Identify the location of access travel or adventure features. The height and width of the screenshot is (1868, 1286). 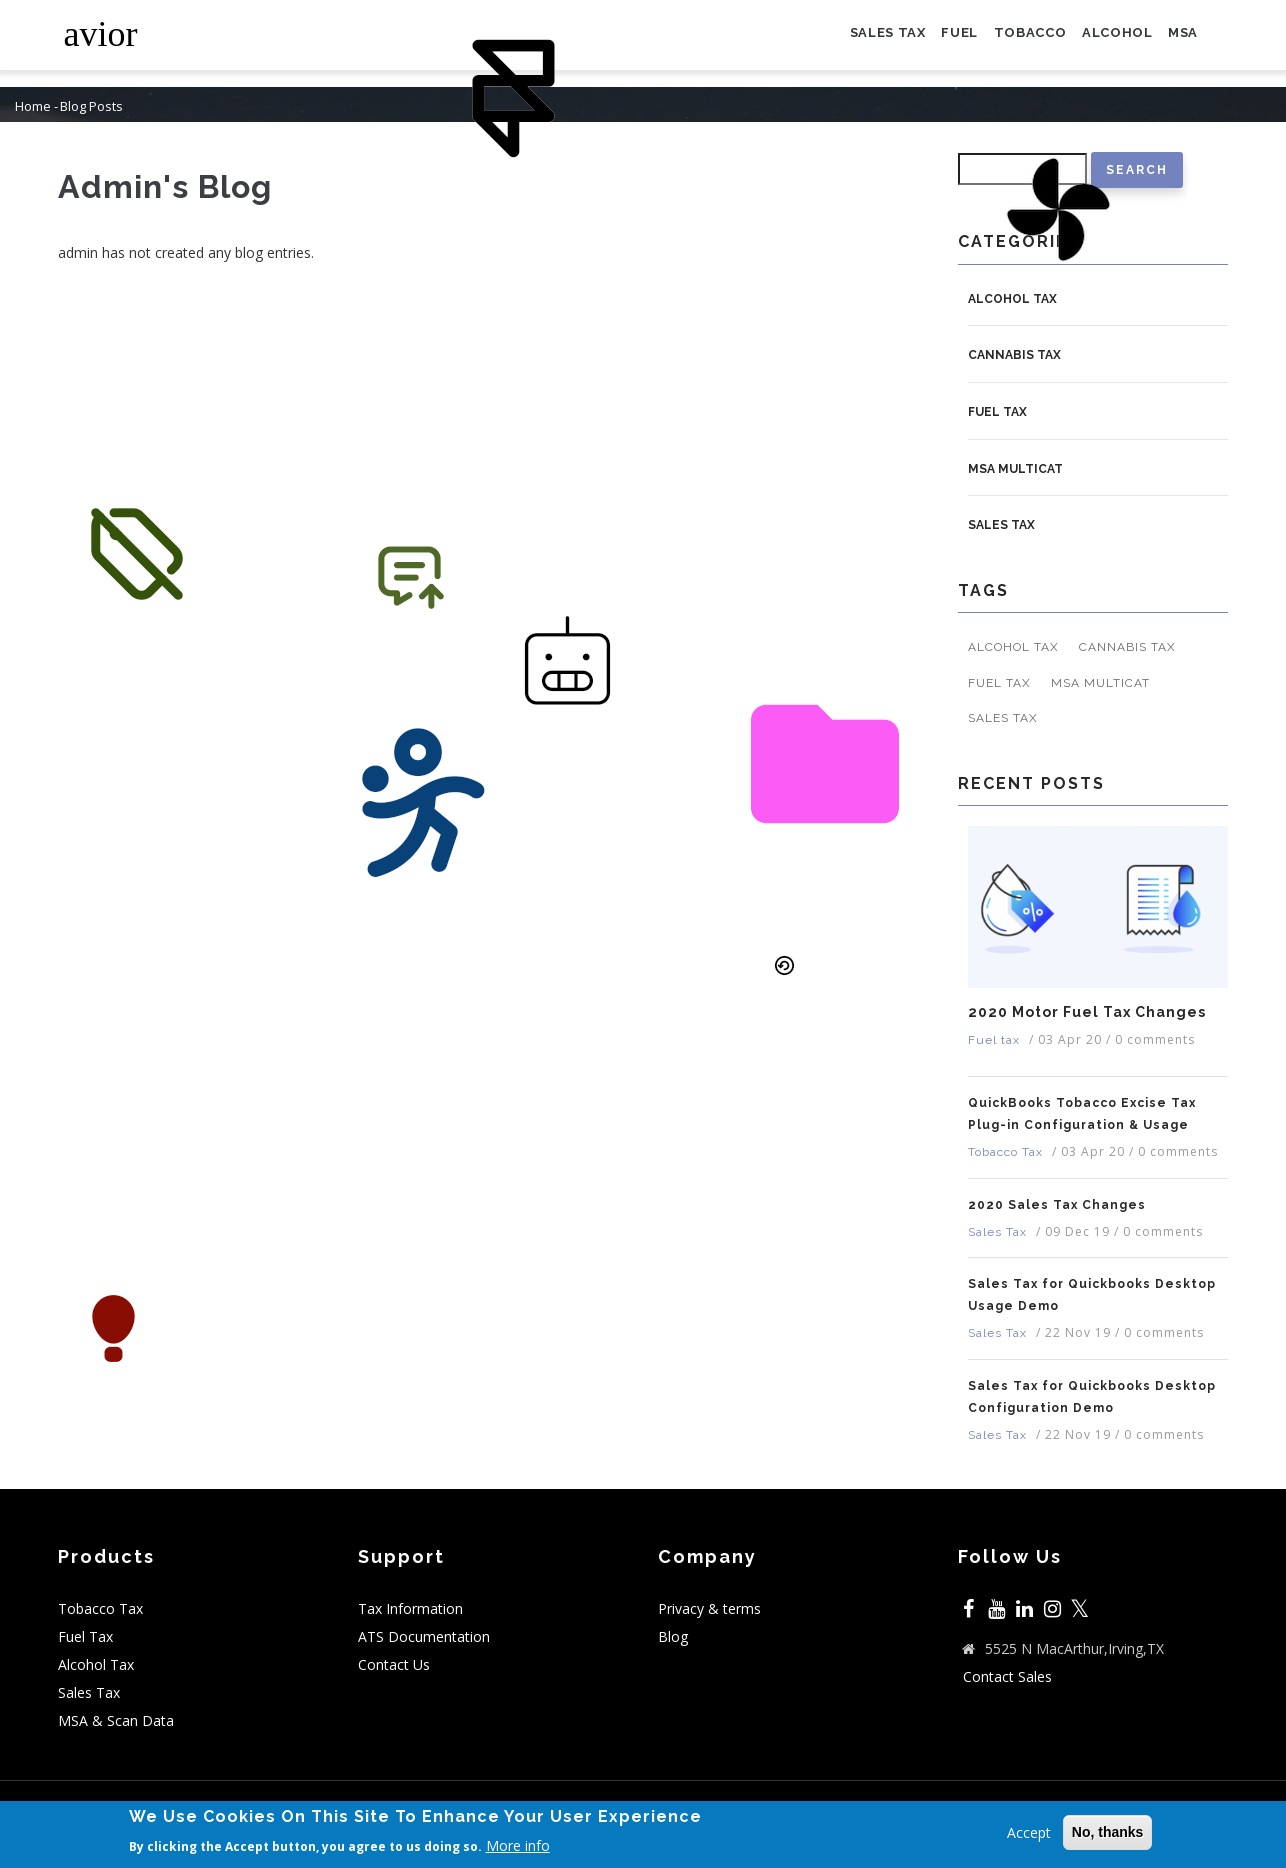
(113, 1328).